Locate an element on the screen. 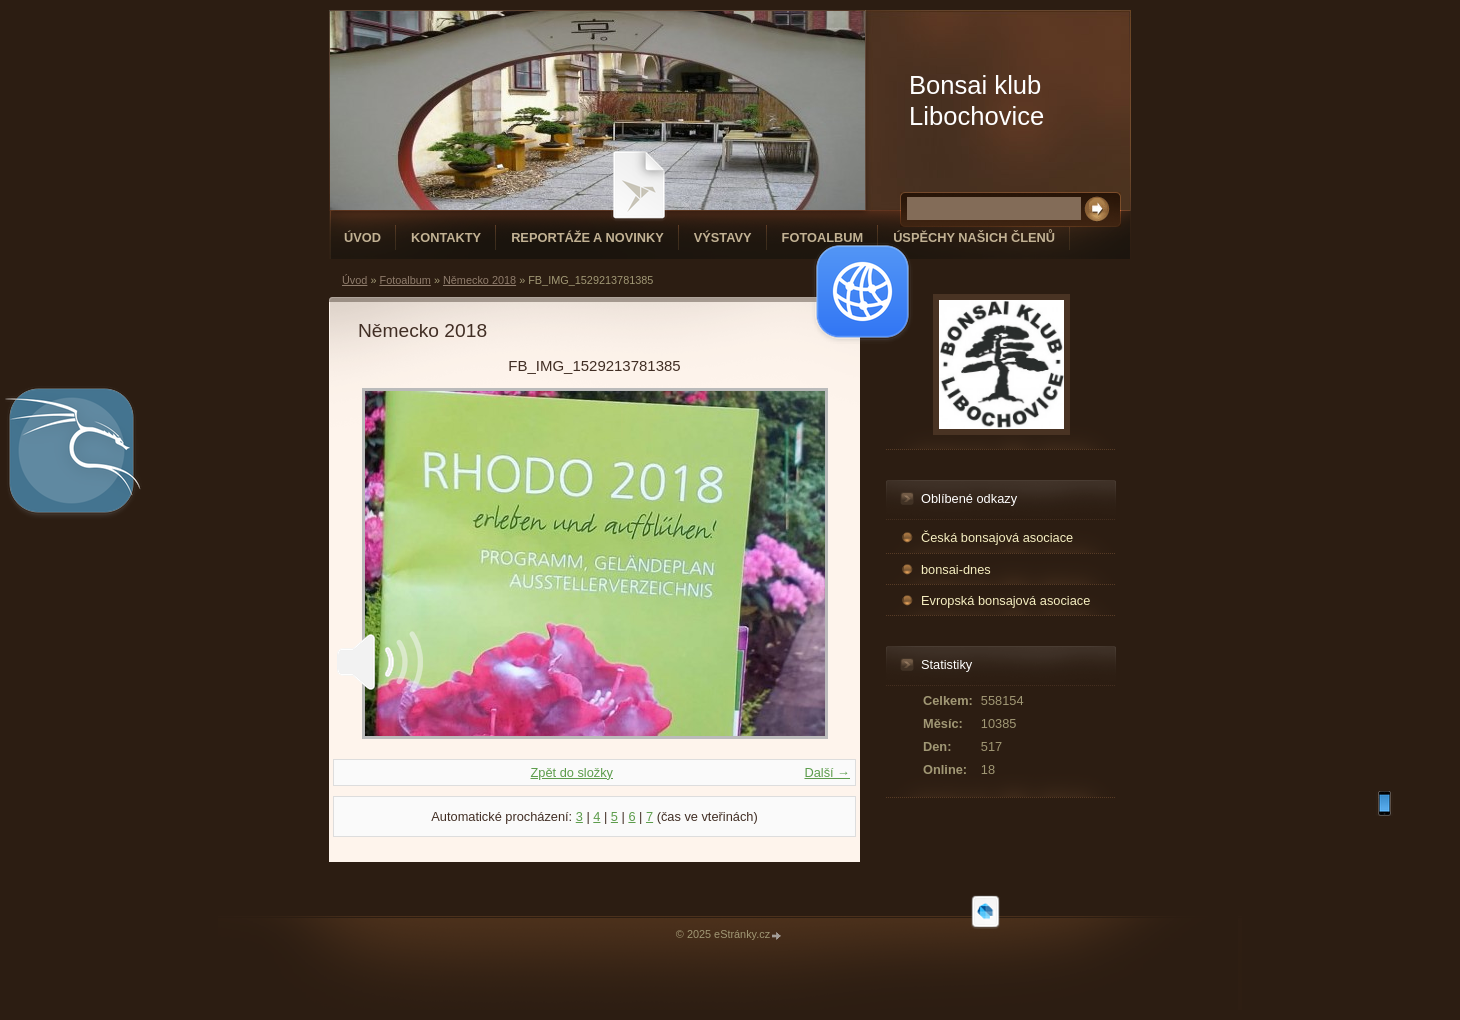 The width and height of the screenshot is (1460, 1020). indicates low volume level is located at coordinates (380, 662).